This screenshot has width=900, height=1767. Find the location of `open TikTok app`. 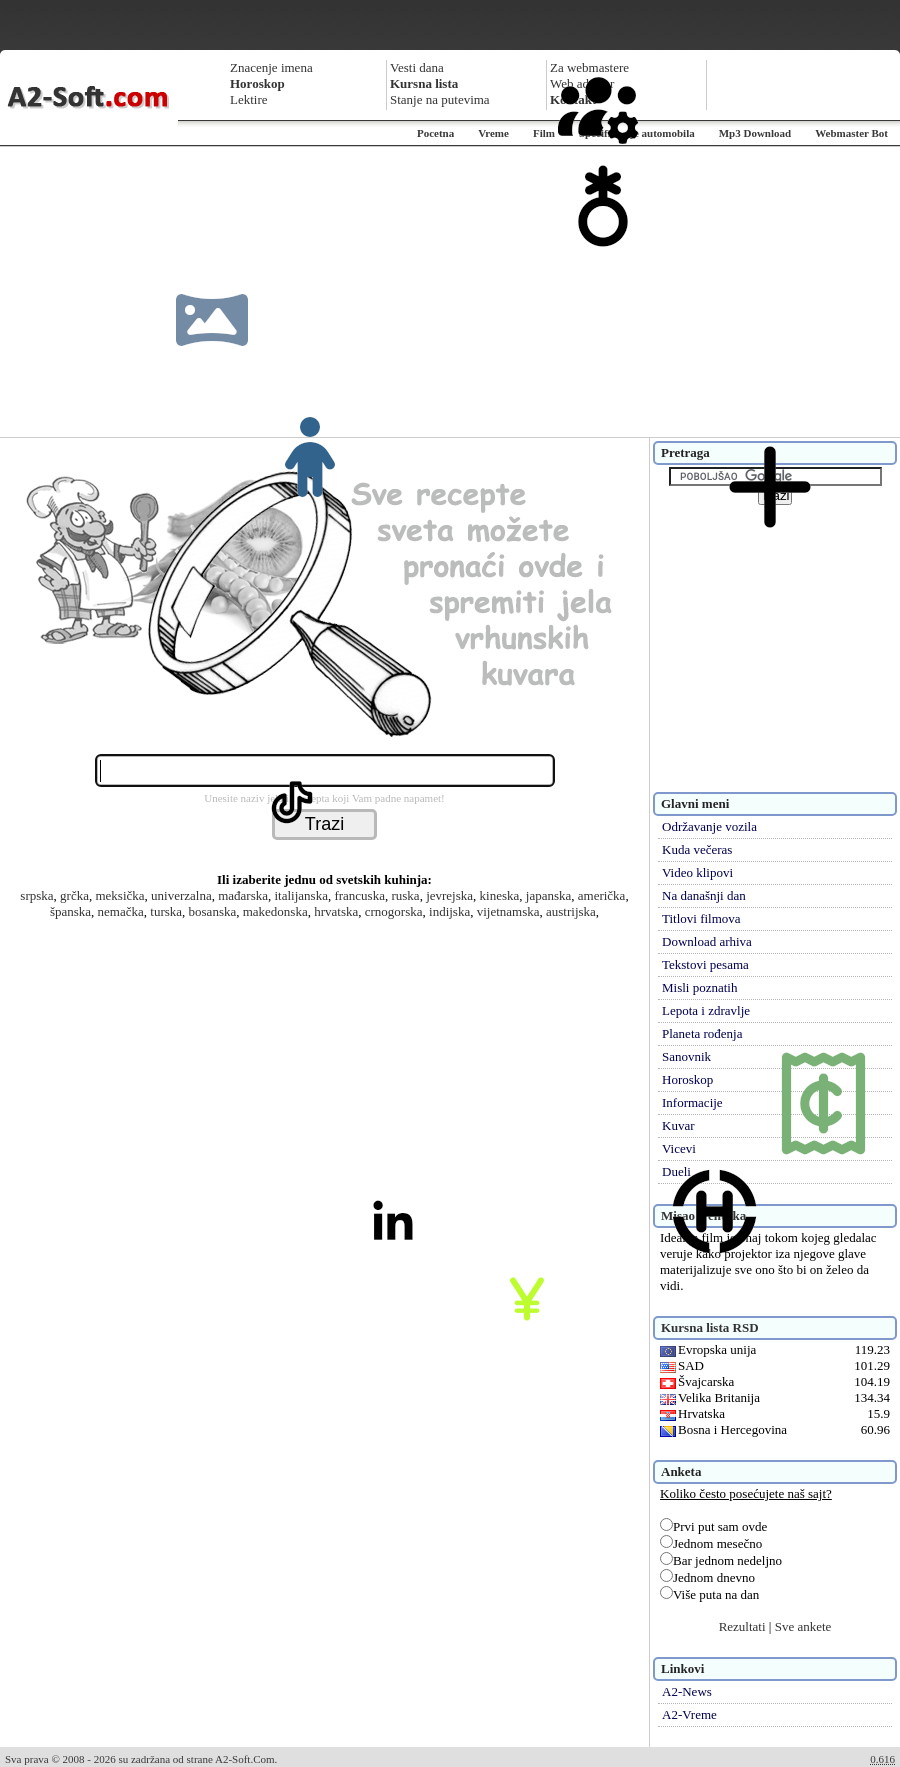

open TikTok app is located at coordinates (292, 803).